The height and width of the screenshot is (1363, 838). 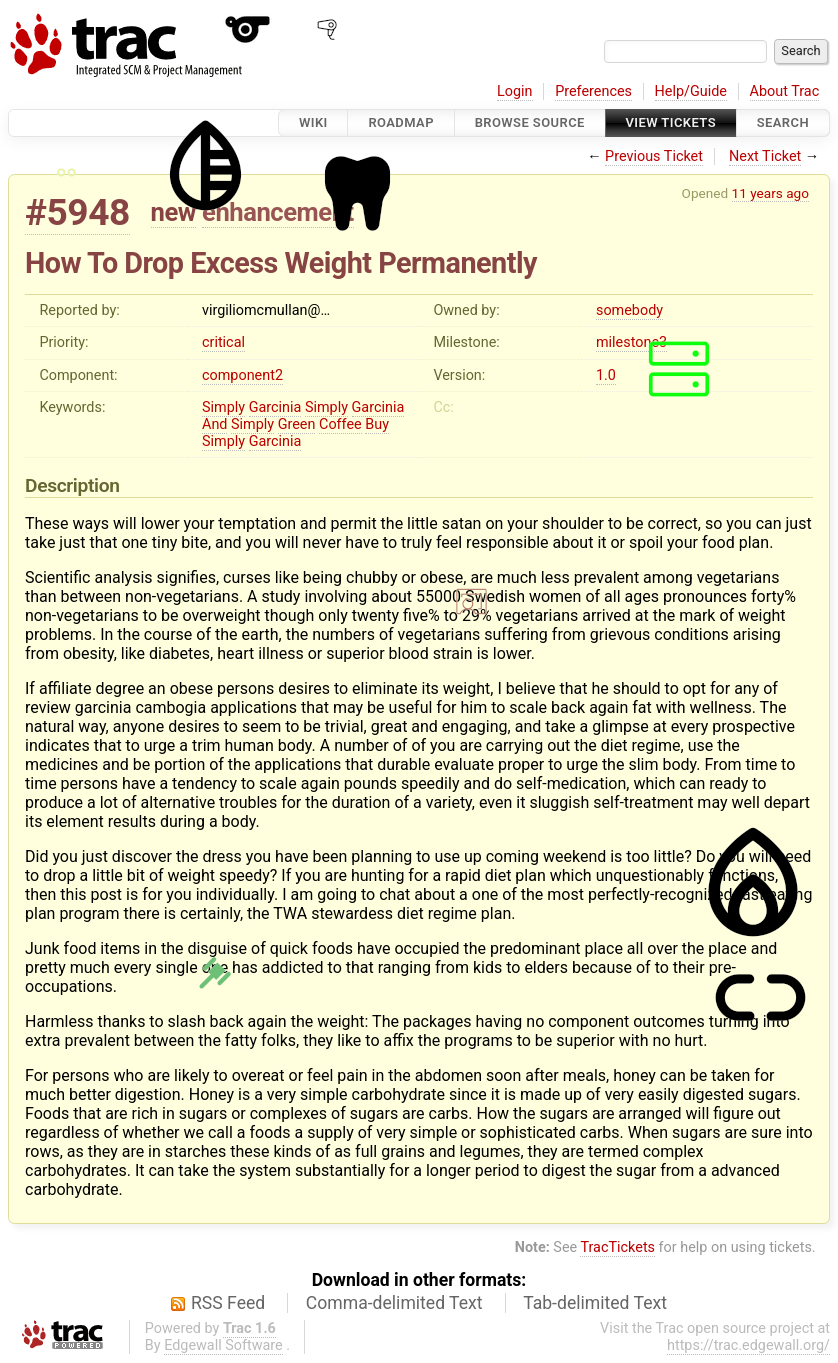 What do you see at coordinates (357, 193) in the screenshot?
I see `access dental or oral health information` at bounding box center [357, 193].